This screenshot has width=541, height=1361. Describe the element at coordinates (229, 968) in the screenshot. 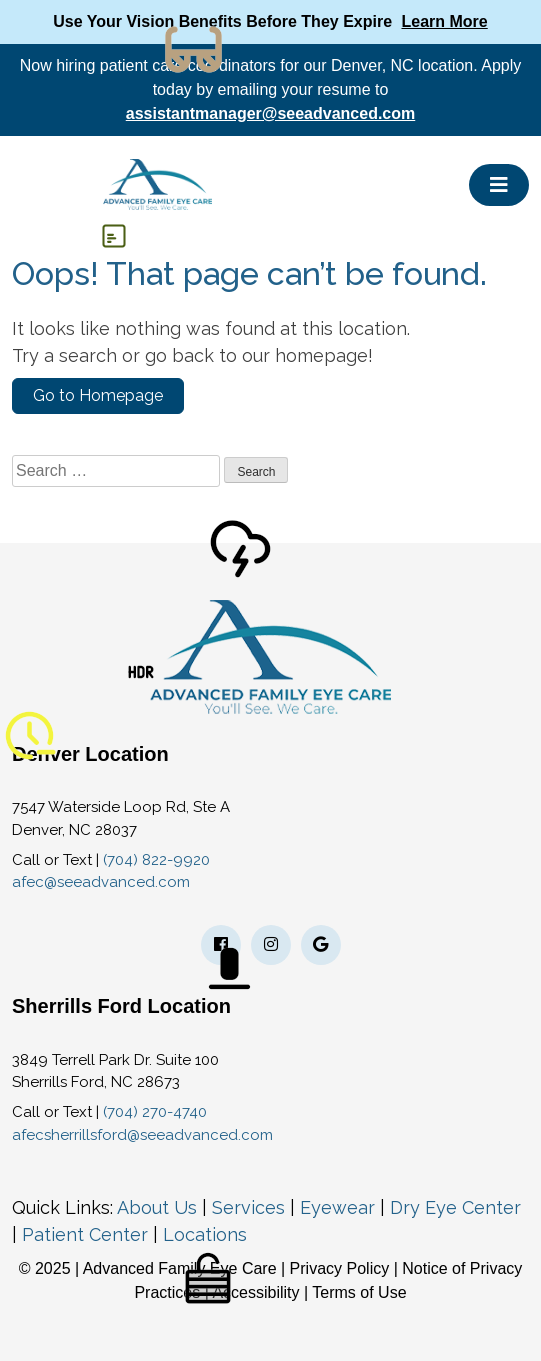

I see `align selected element to bottom` at that location.